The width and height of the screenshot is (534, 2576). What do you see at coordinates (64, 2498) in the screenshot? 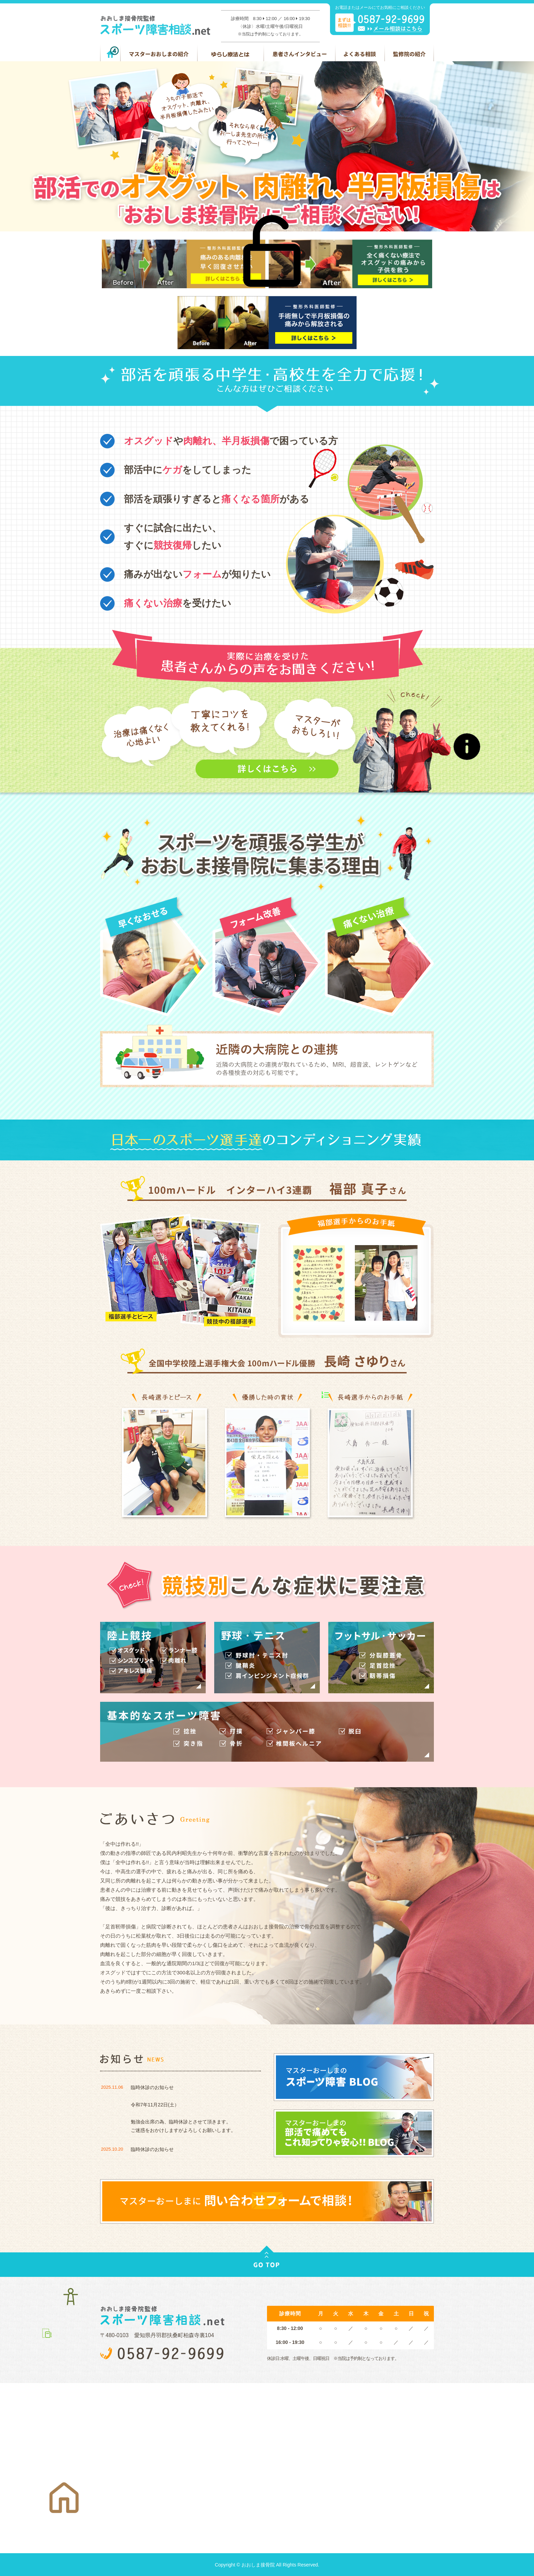
I see `navigate to home screen` at bounding box center [64, 2498].